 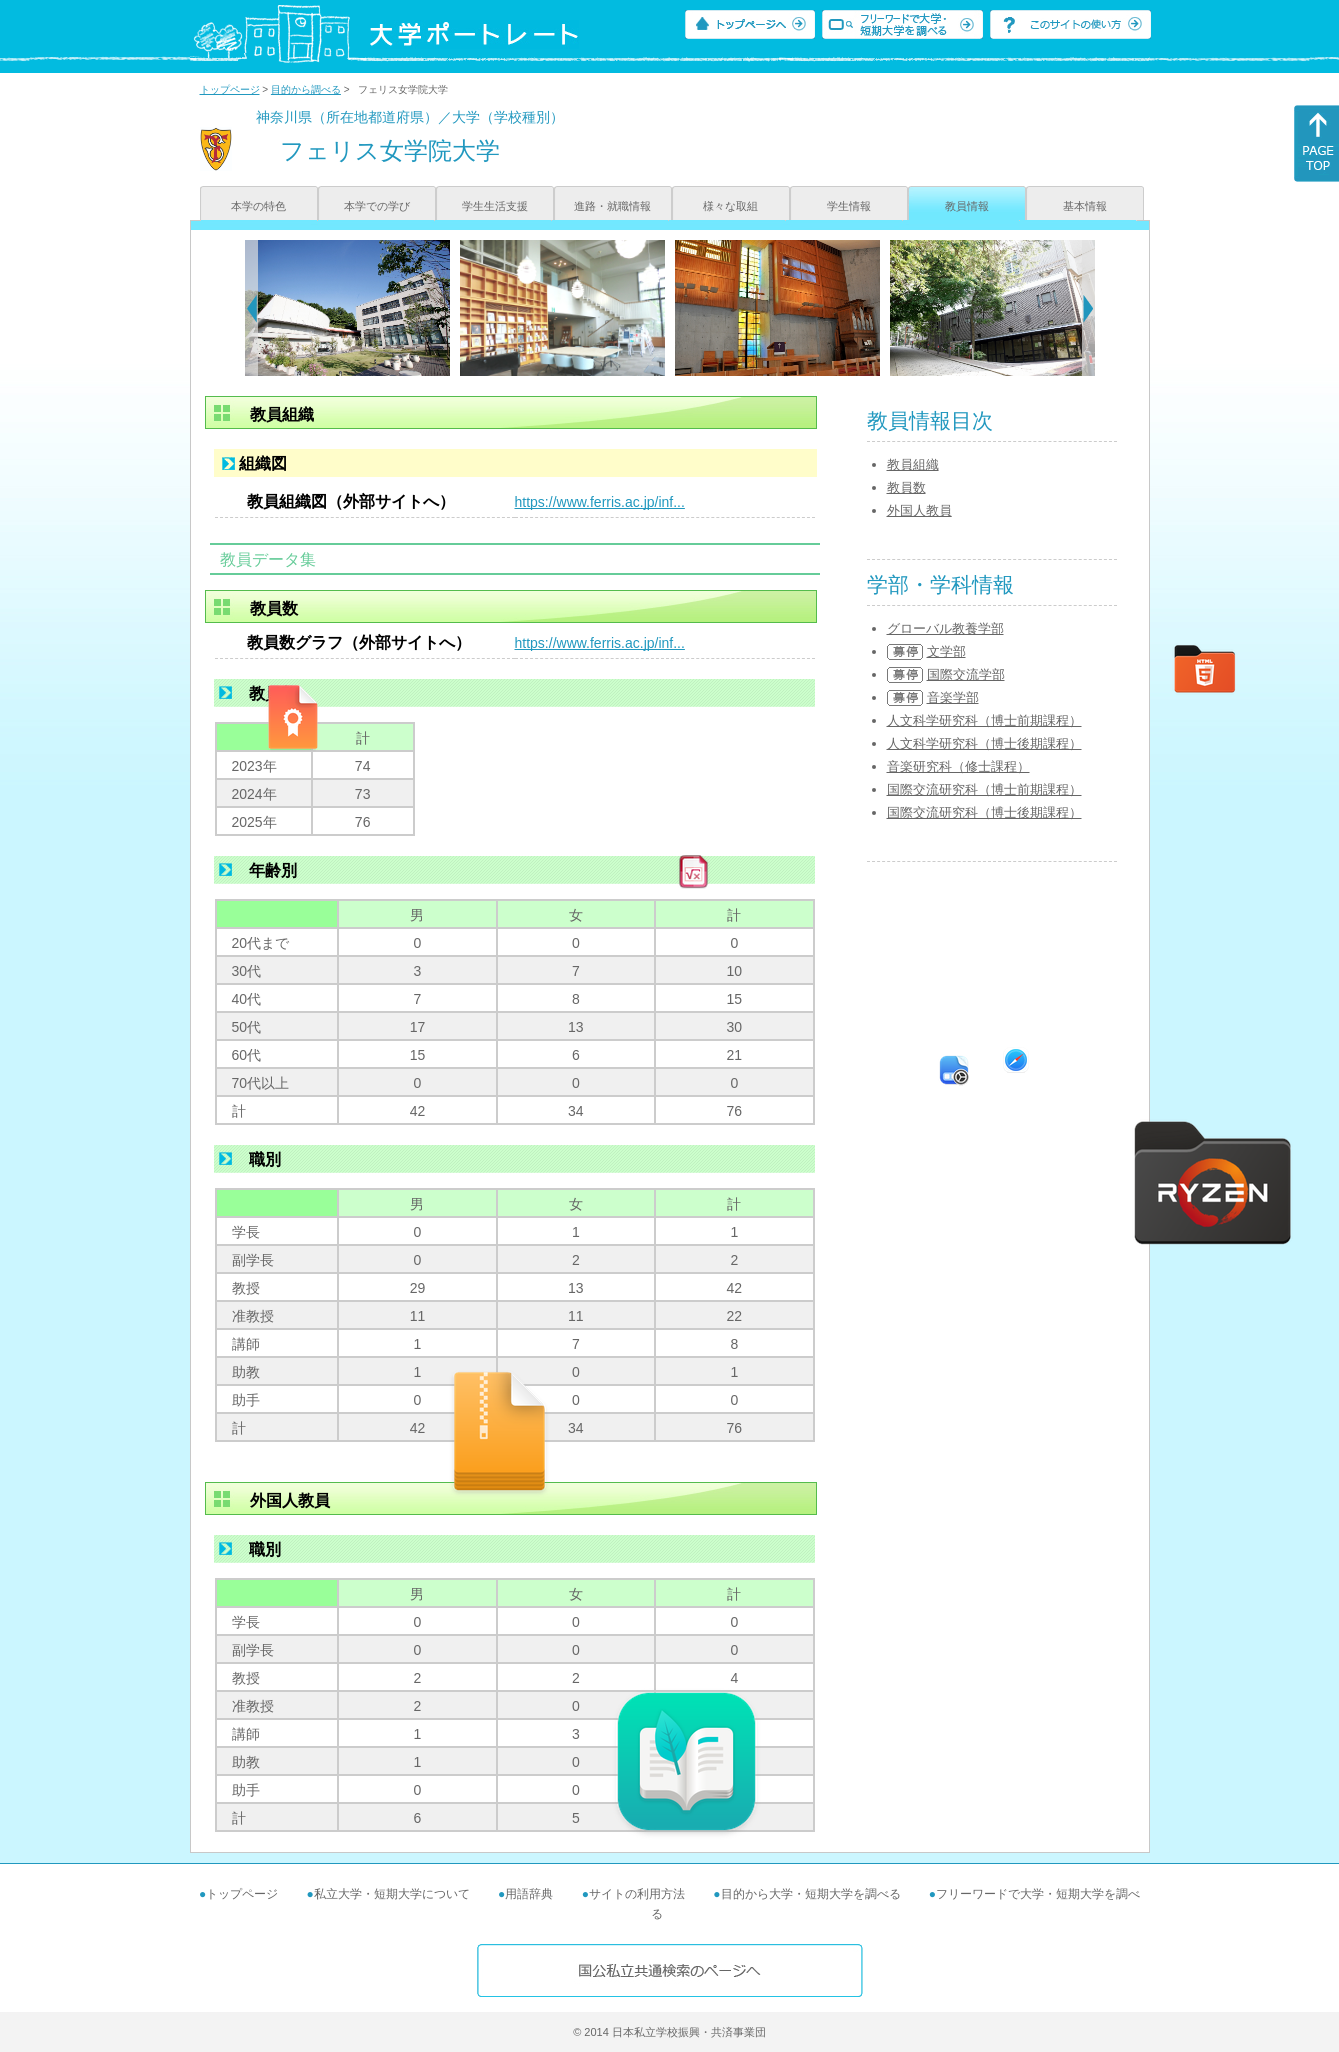 I want to click on folder containing HTML files, so click(x=1204, y=670).